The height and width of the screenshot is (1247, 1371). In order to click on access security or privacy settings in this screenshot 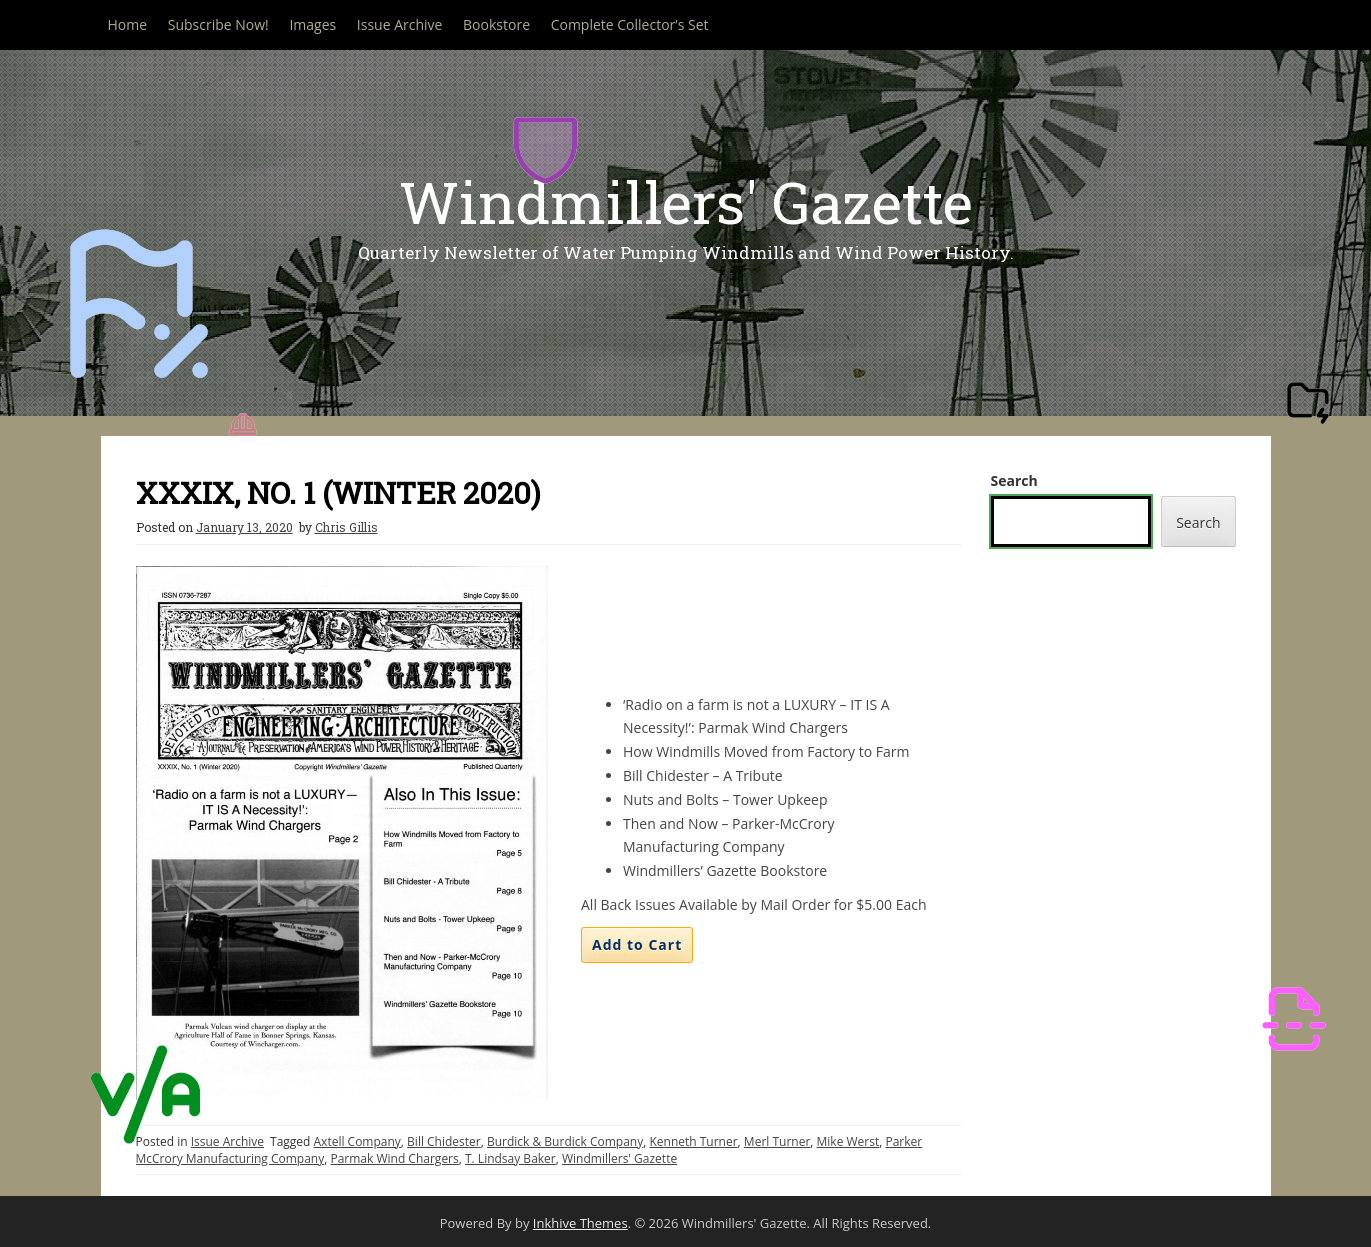, I will do `click(545, 146)`.